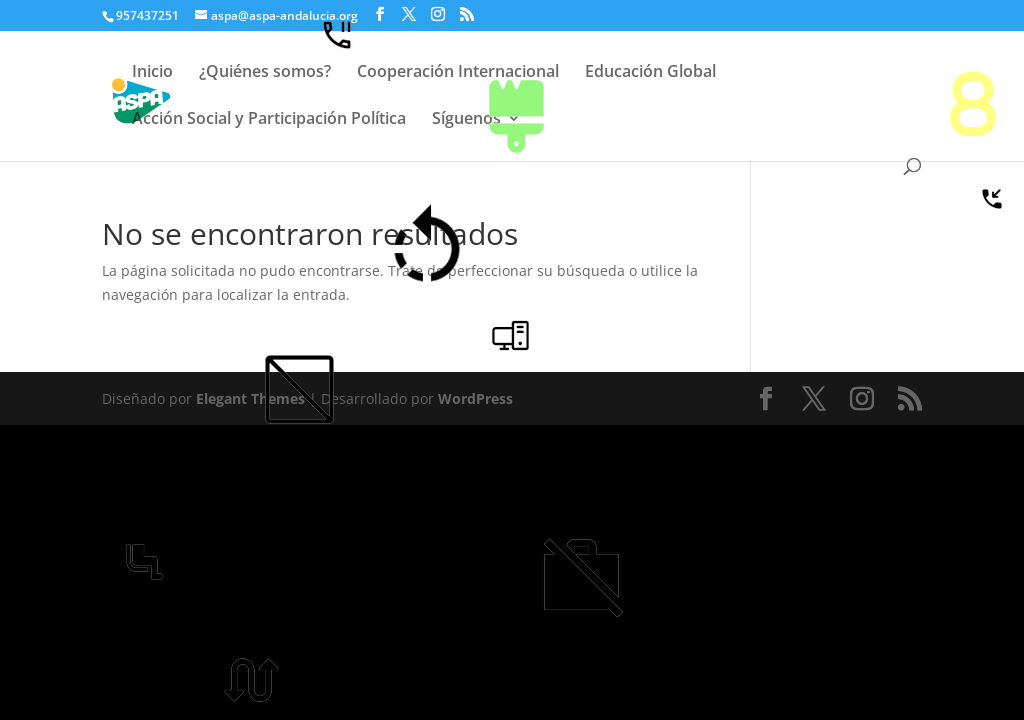 The width and height of the screenshot is (1024, 720). What do you see at coordinates (144, 562) in the screenshot?
I see `standard legroom seat selection` at bounding box center [144, 562].